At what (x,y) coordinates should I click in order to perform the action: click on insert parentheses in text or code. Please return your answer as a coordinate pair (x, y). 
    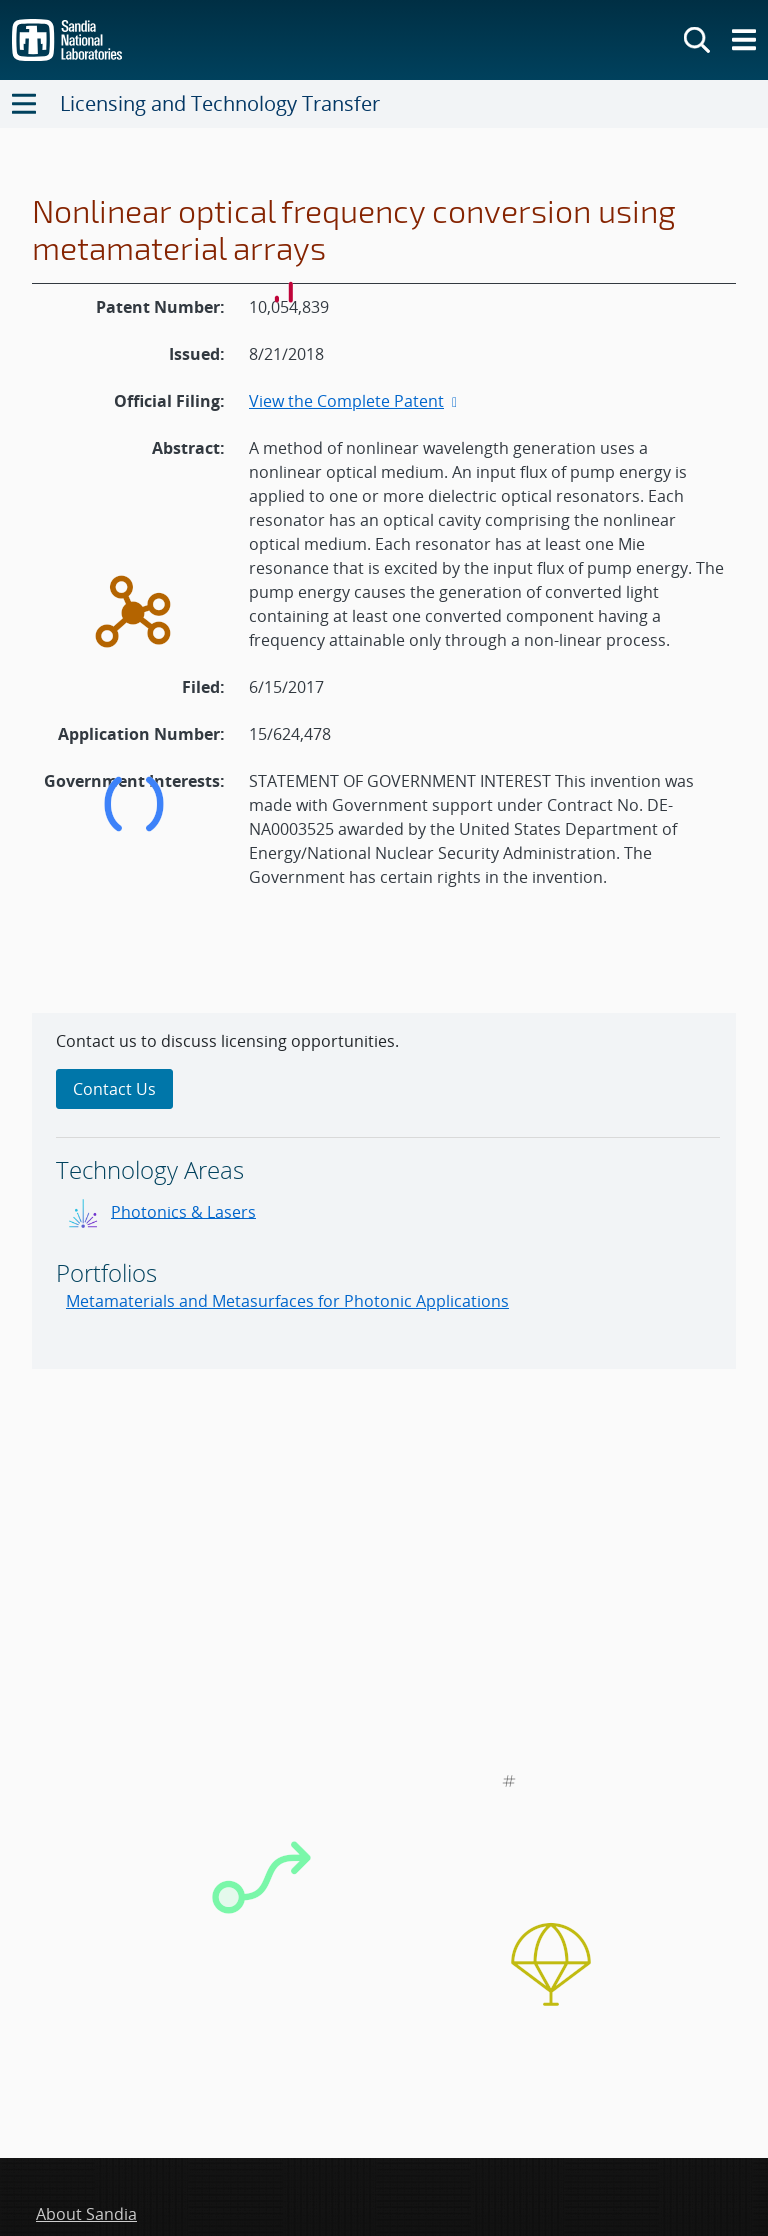
    Looking at the image, I should click on (134, 804).